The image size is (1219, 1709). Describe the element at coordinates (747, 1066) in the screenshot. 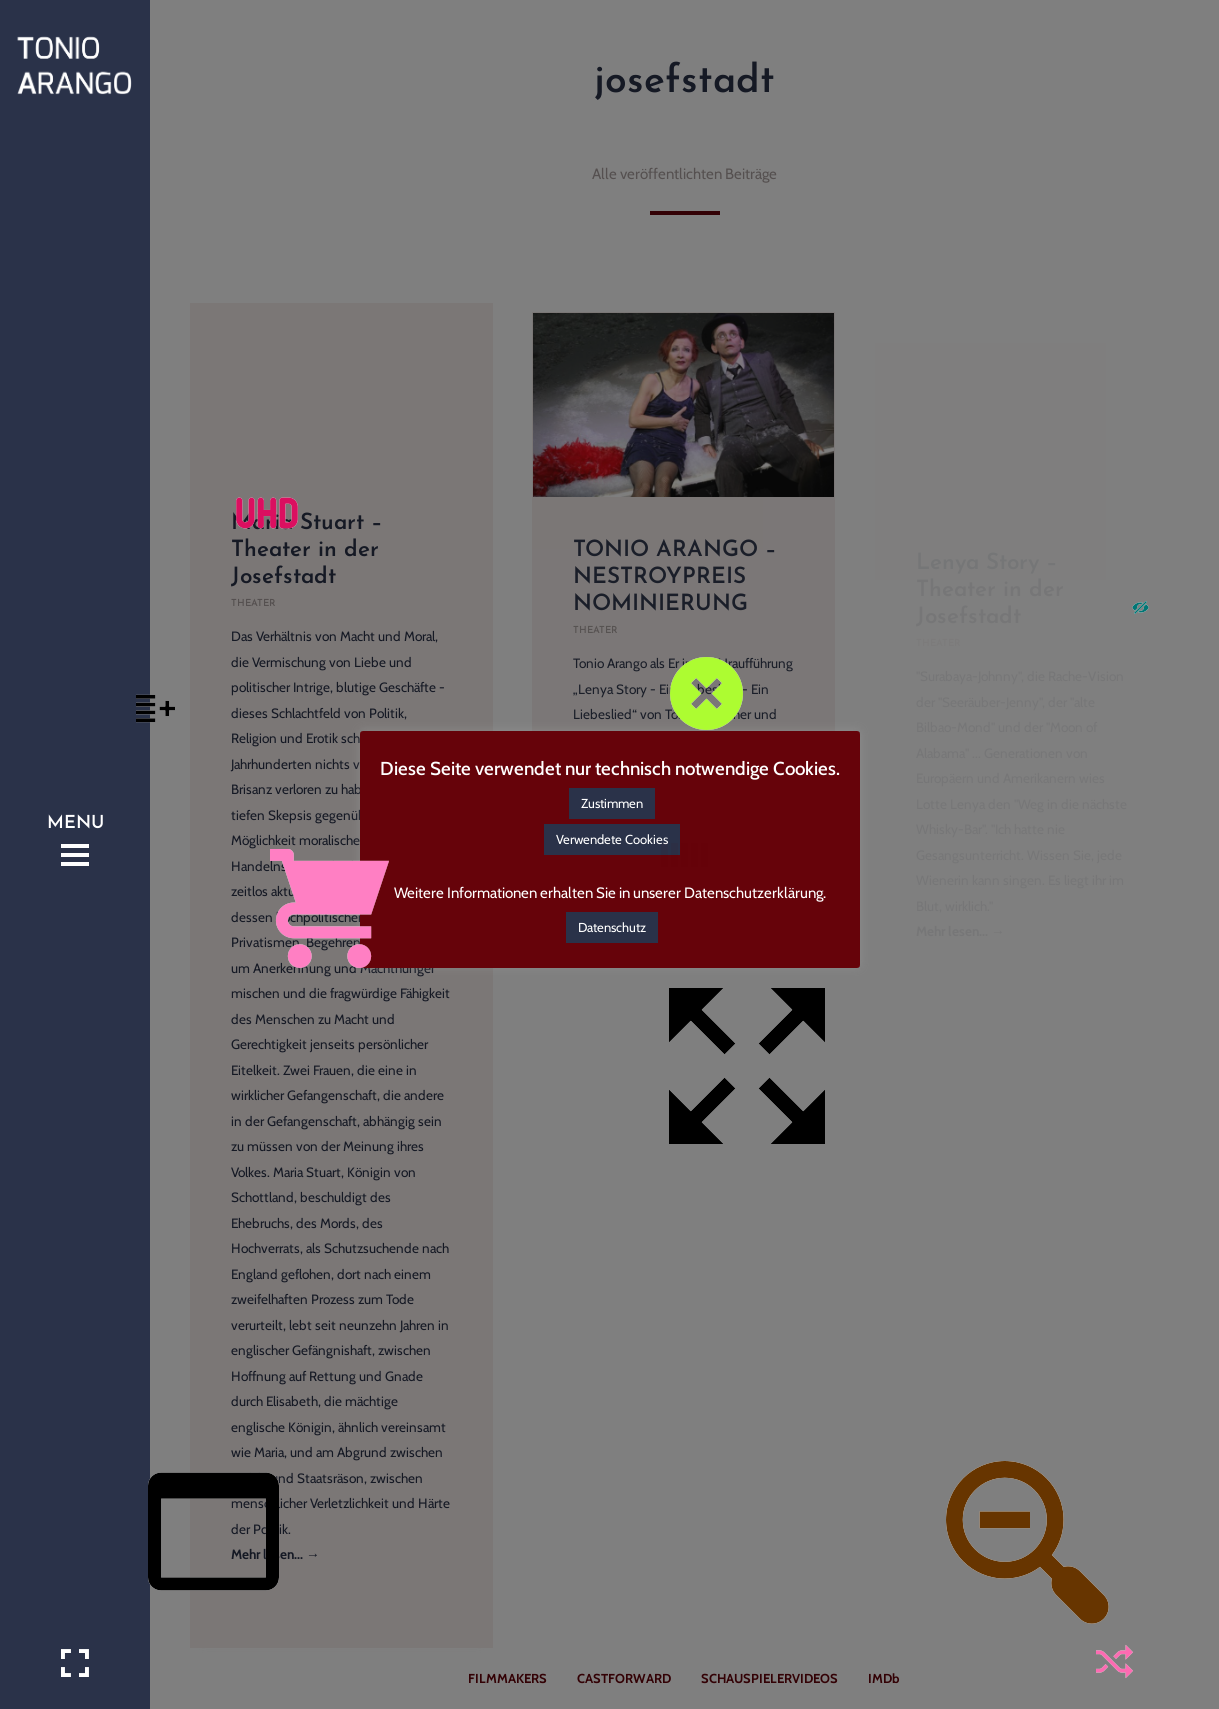

I see `enter fullscreen mode` at that location.